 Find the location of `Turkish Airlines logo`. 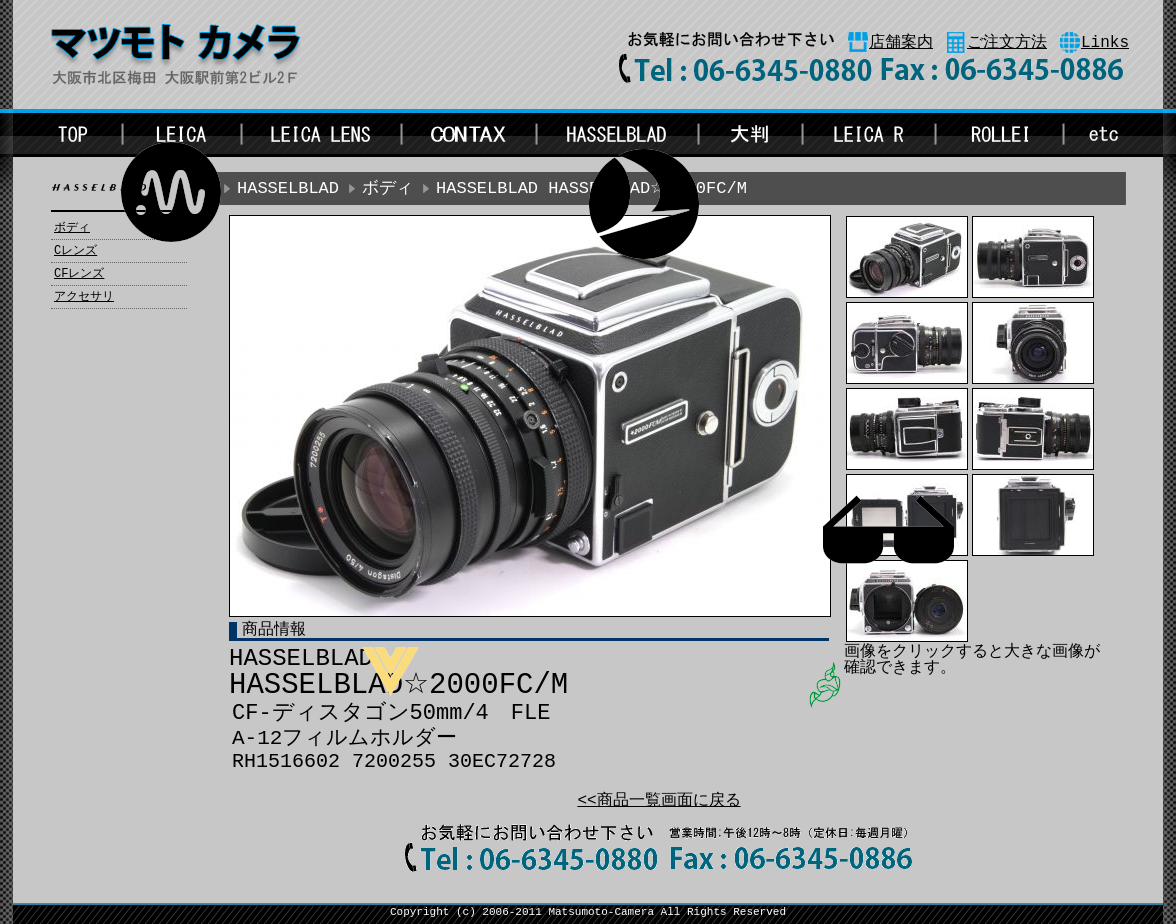

Turkish Airlines logo is located at coordinates (644, 204).